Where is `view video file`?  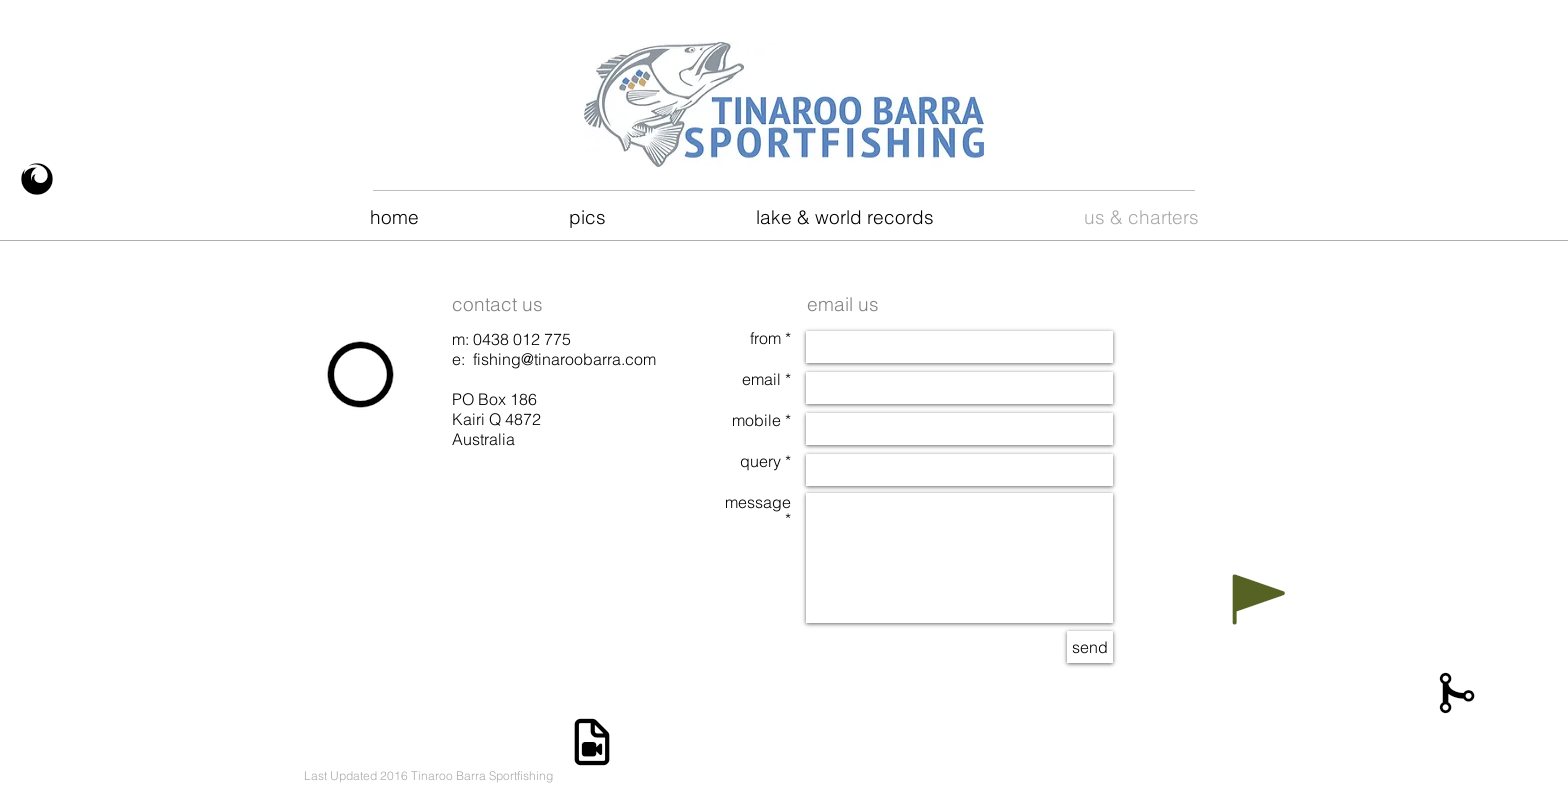
view video file is located at coordinates (592, 742).